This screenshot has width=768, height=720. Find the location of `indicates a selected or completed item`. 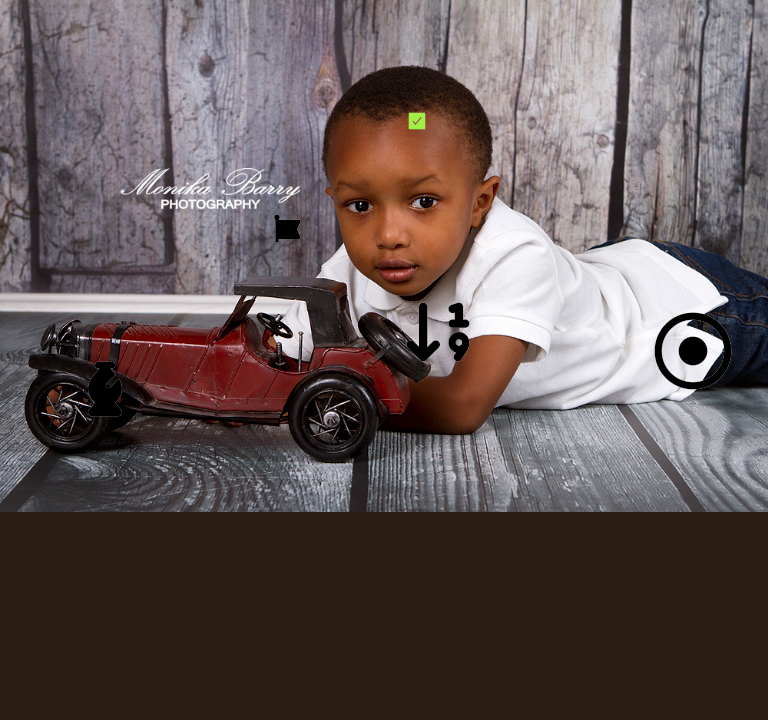

indicates a selected or completed item is located at coordinates (417, 121).